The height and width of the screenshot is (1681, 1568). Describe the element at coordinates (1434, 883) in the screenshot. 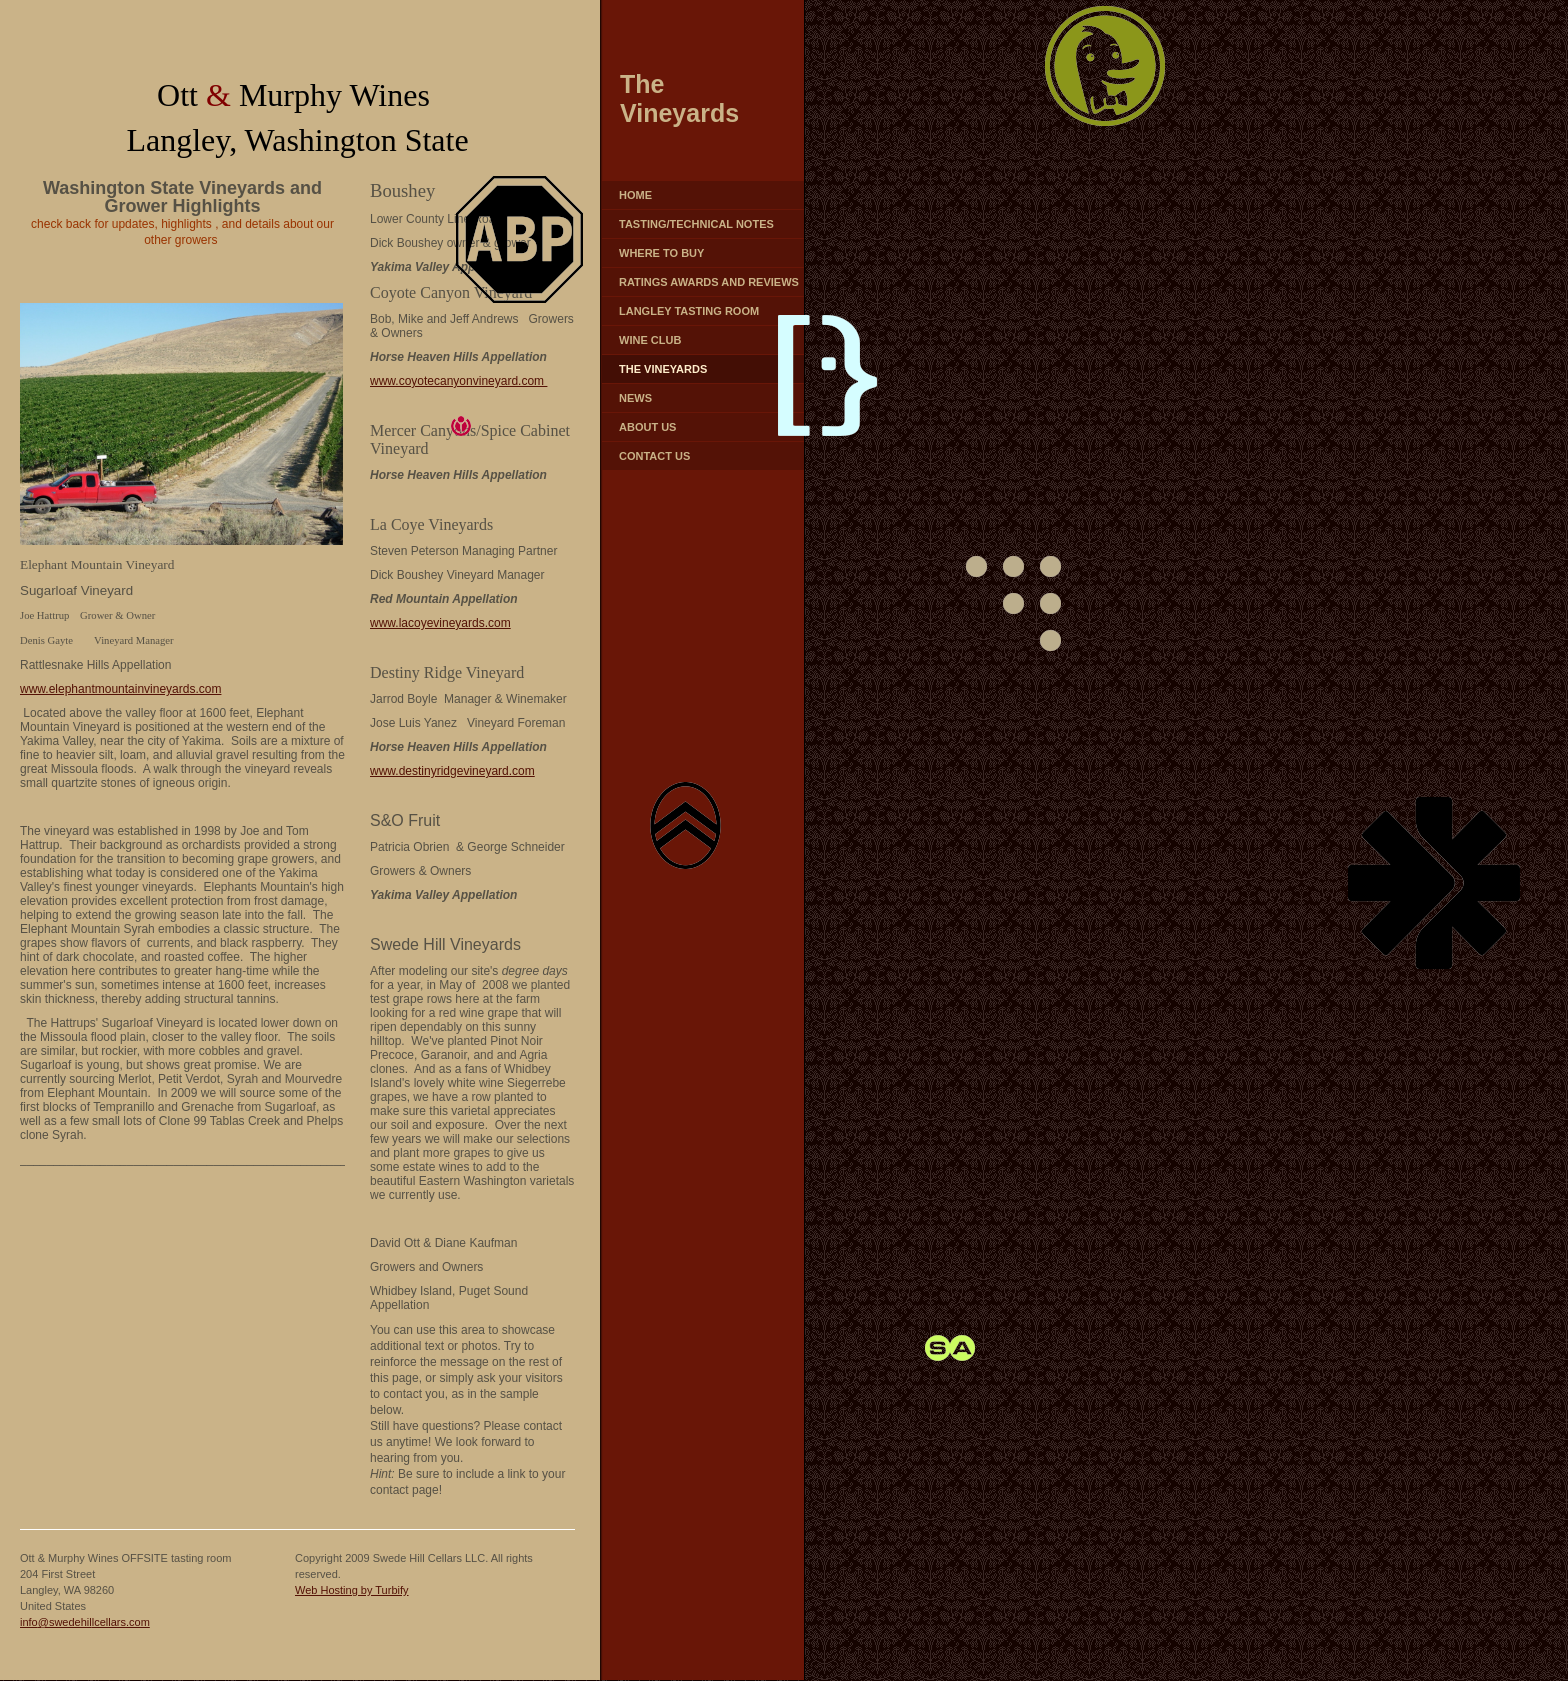

I see `open scalar API documentation` at that location.